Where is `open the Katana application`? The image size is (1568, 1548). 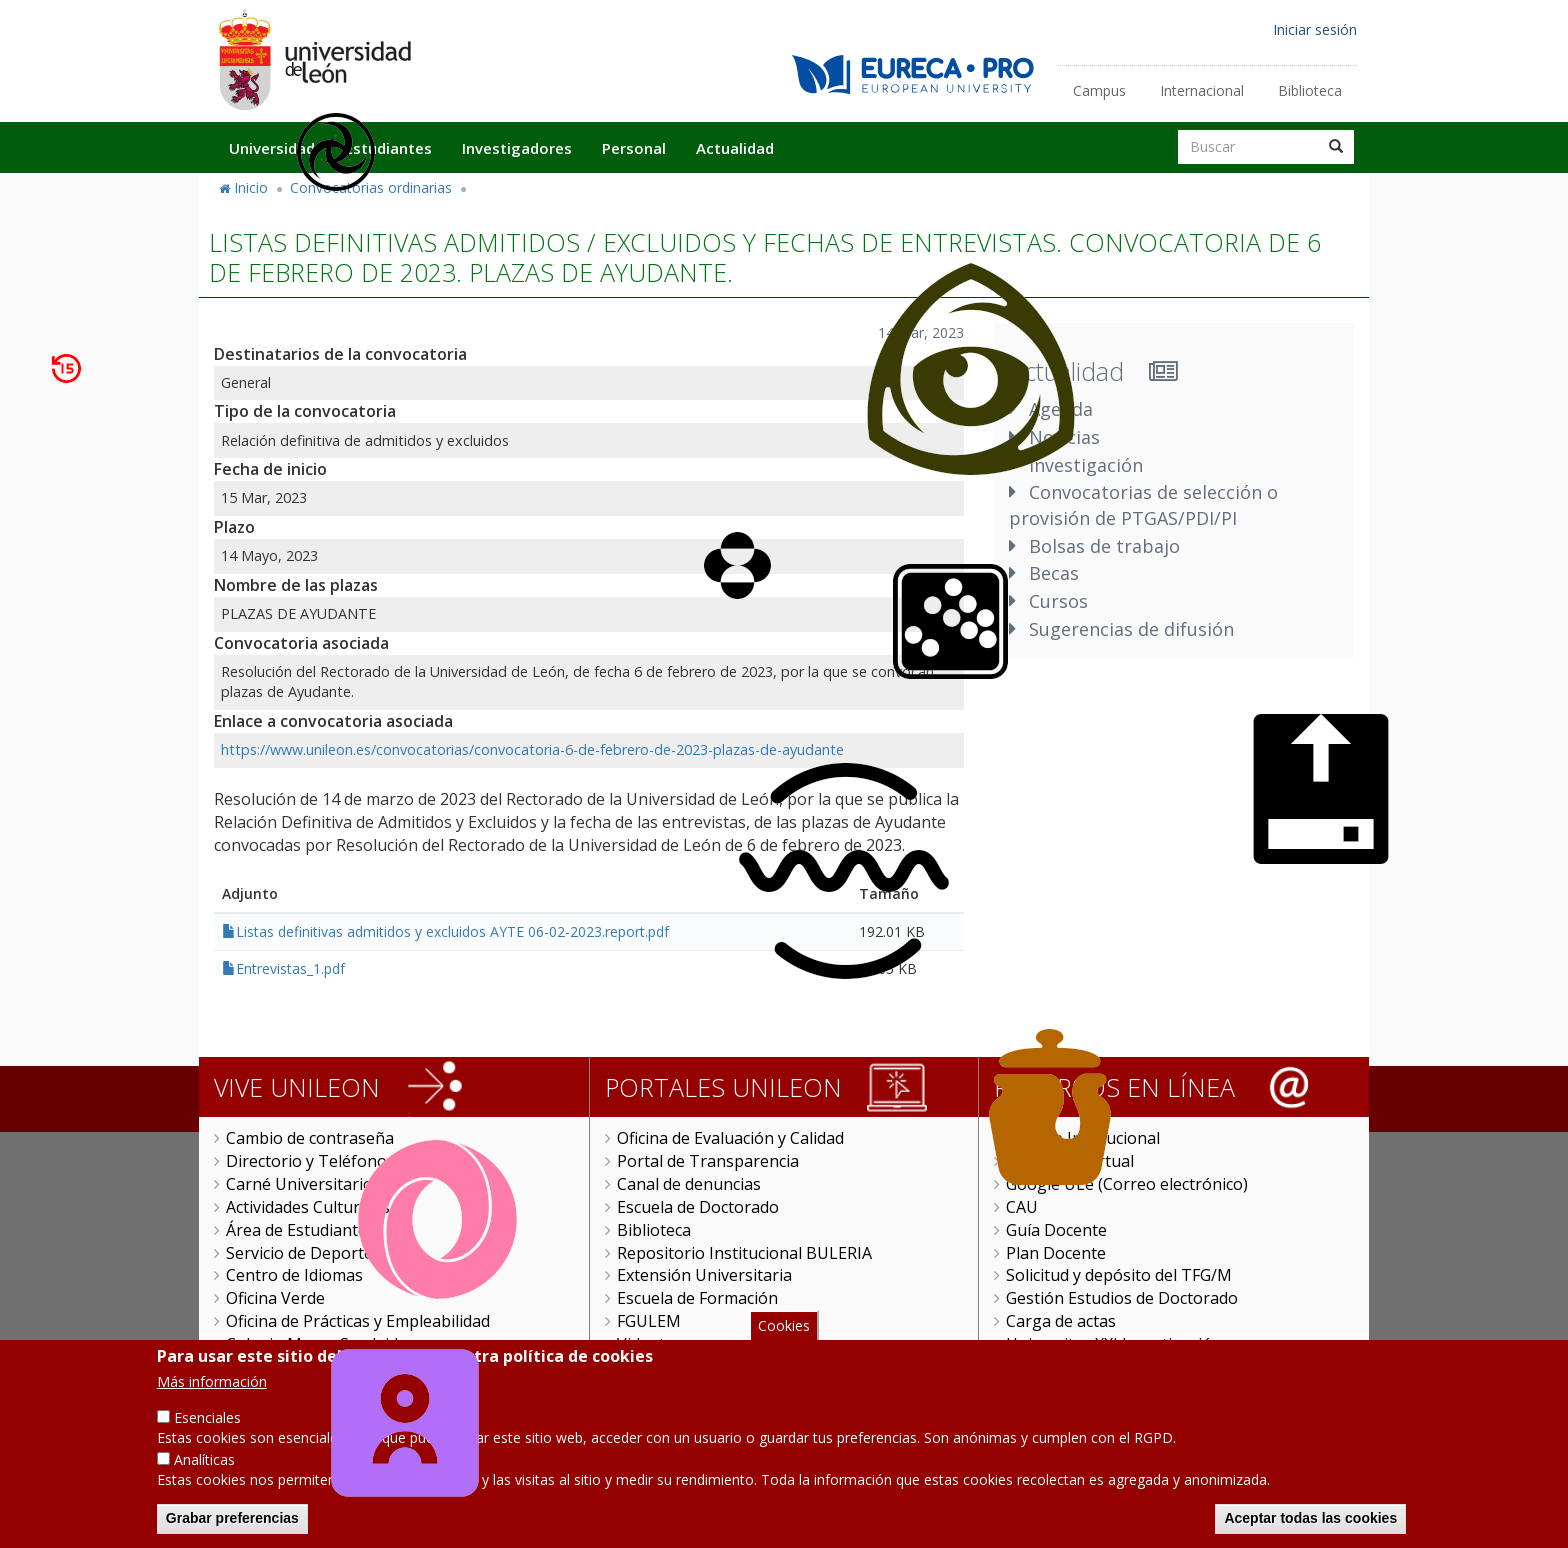
open the Katana application is located at coordinates (336, 152).